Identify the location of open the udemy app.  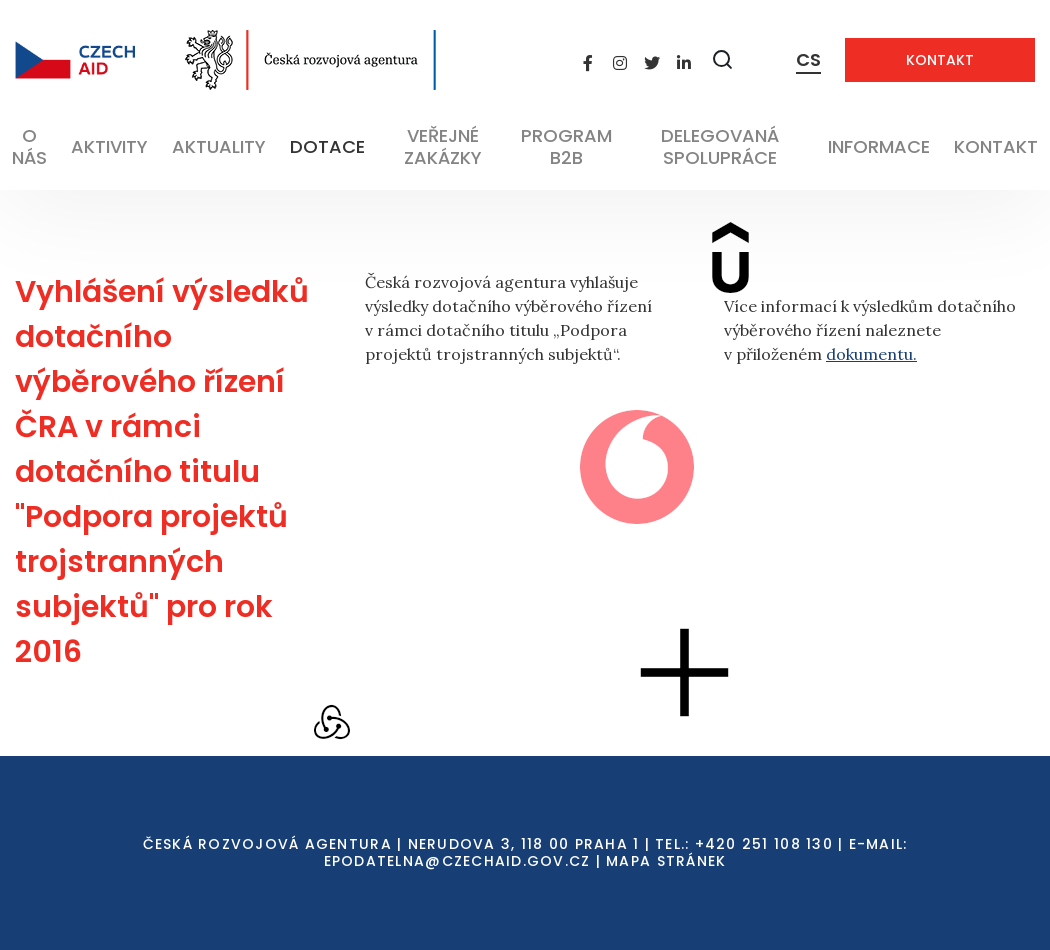
(730, 257).